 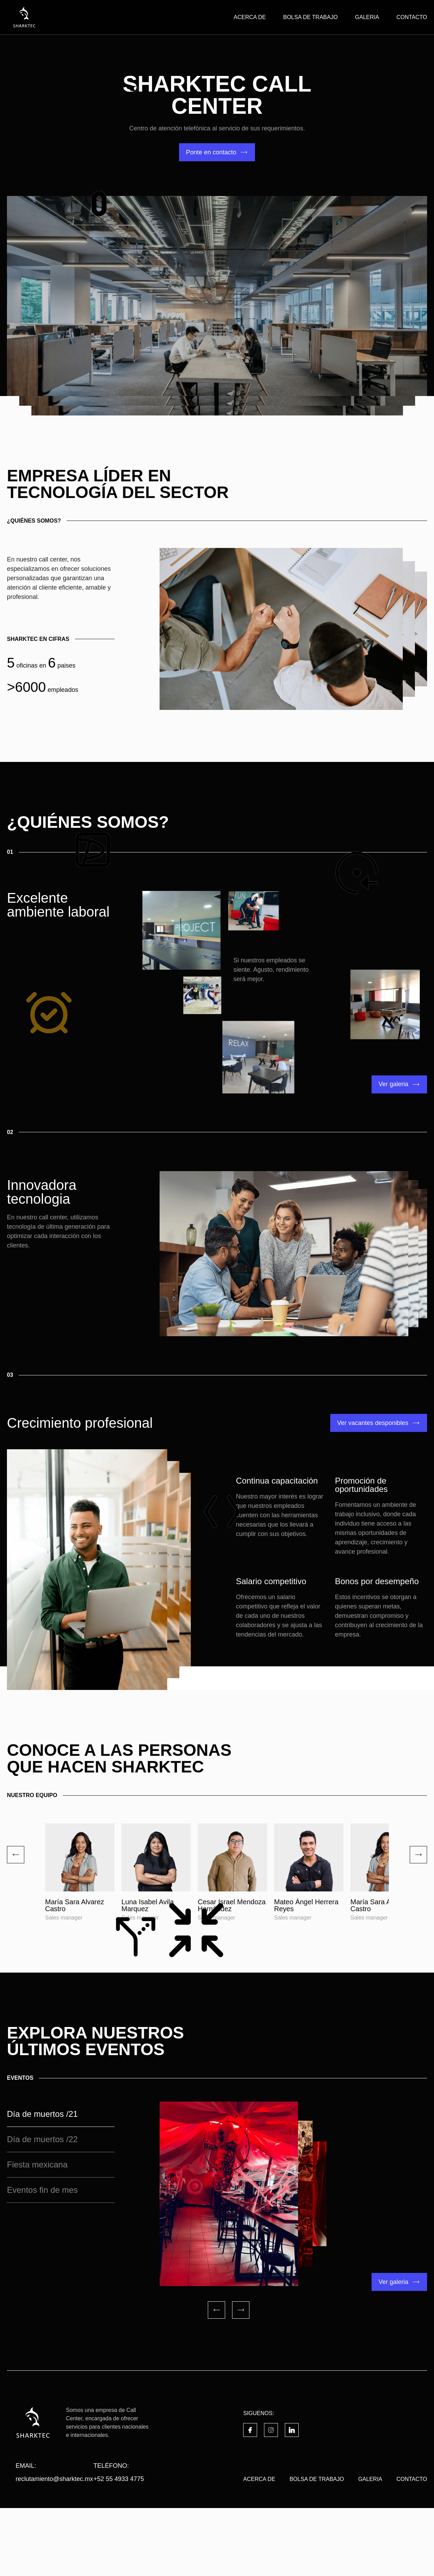 I want to click on toggle a setting on or off, so click(x=134, y=88).